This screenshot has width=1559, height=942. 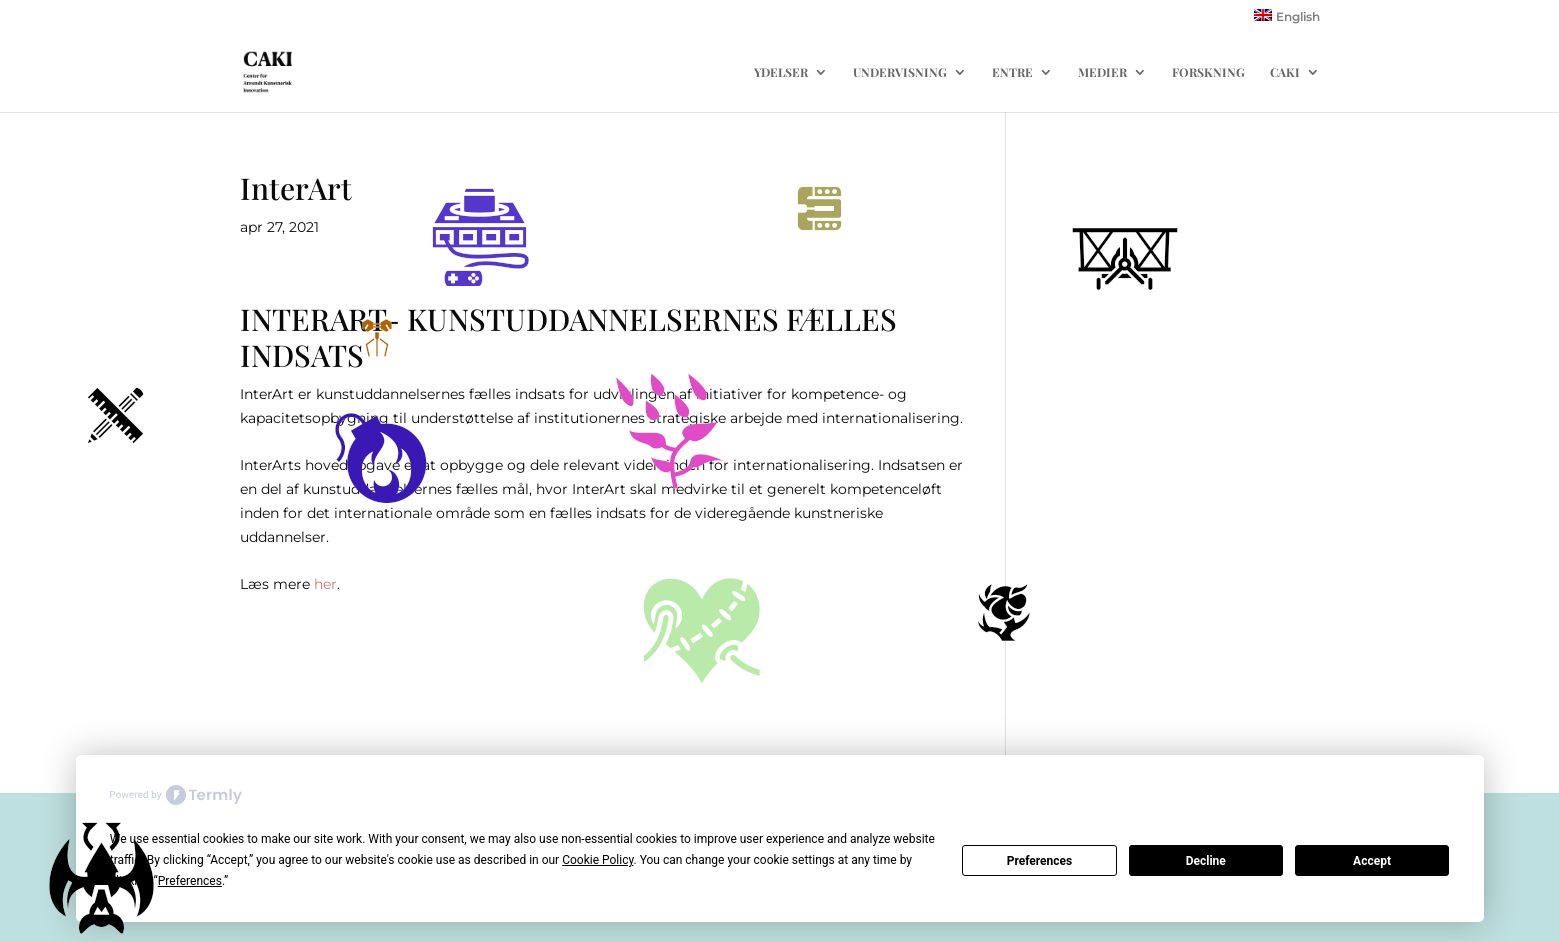 What do you see at coordinates (101, 879) in the screenshot?
I see `represents a bat creature or enemy in a game` at bounding box center [101, 879].